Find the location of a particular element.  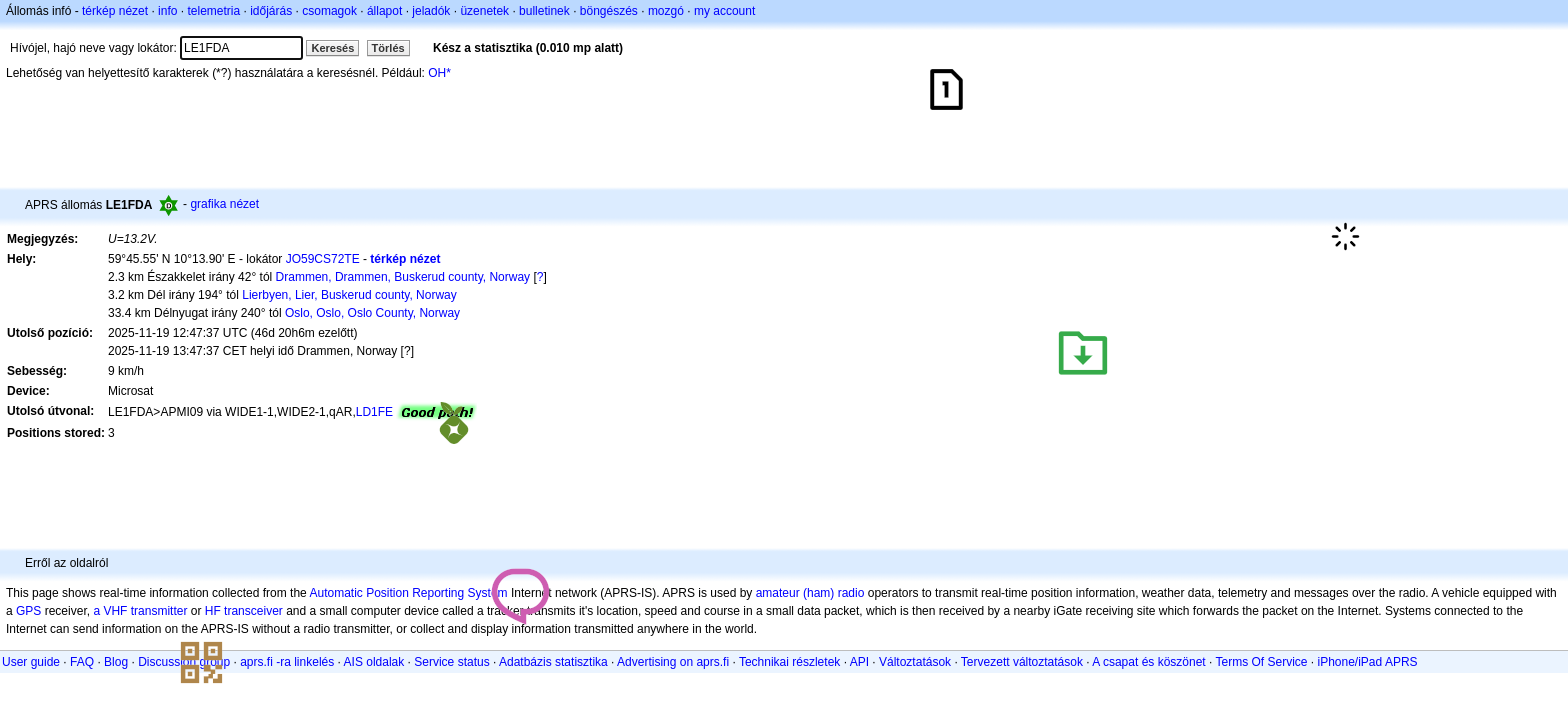

download folder contents is located at coordinates (1083, 353).